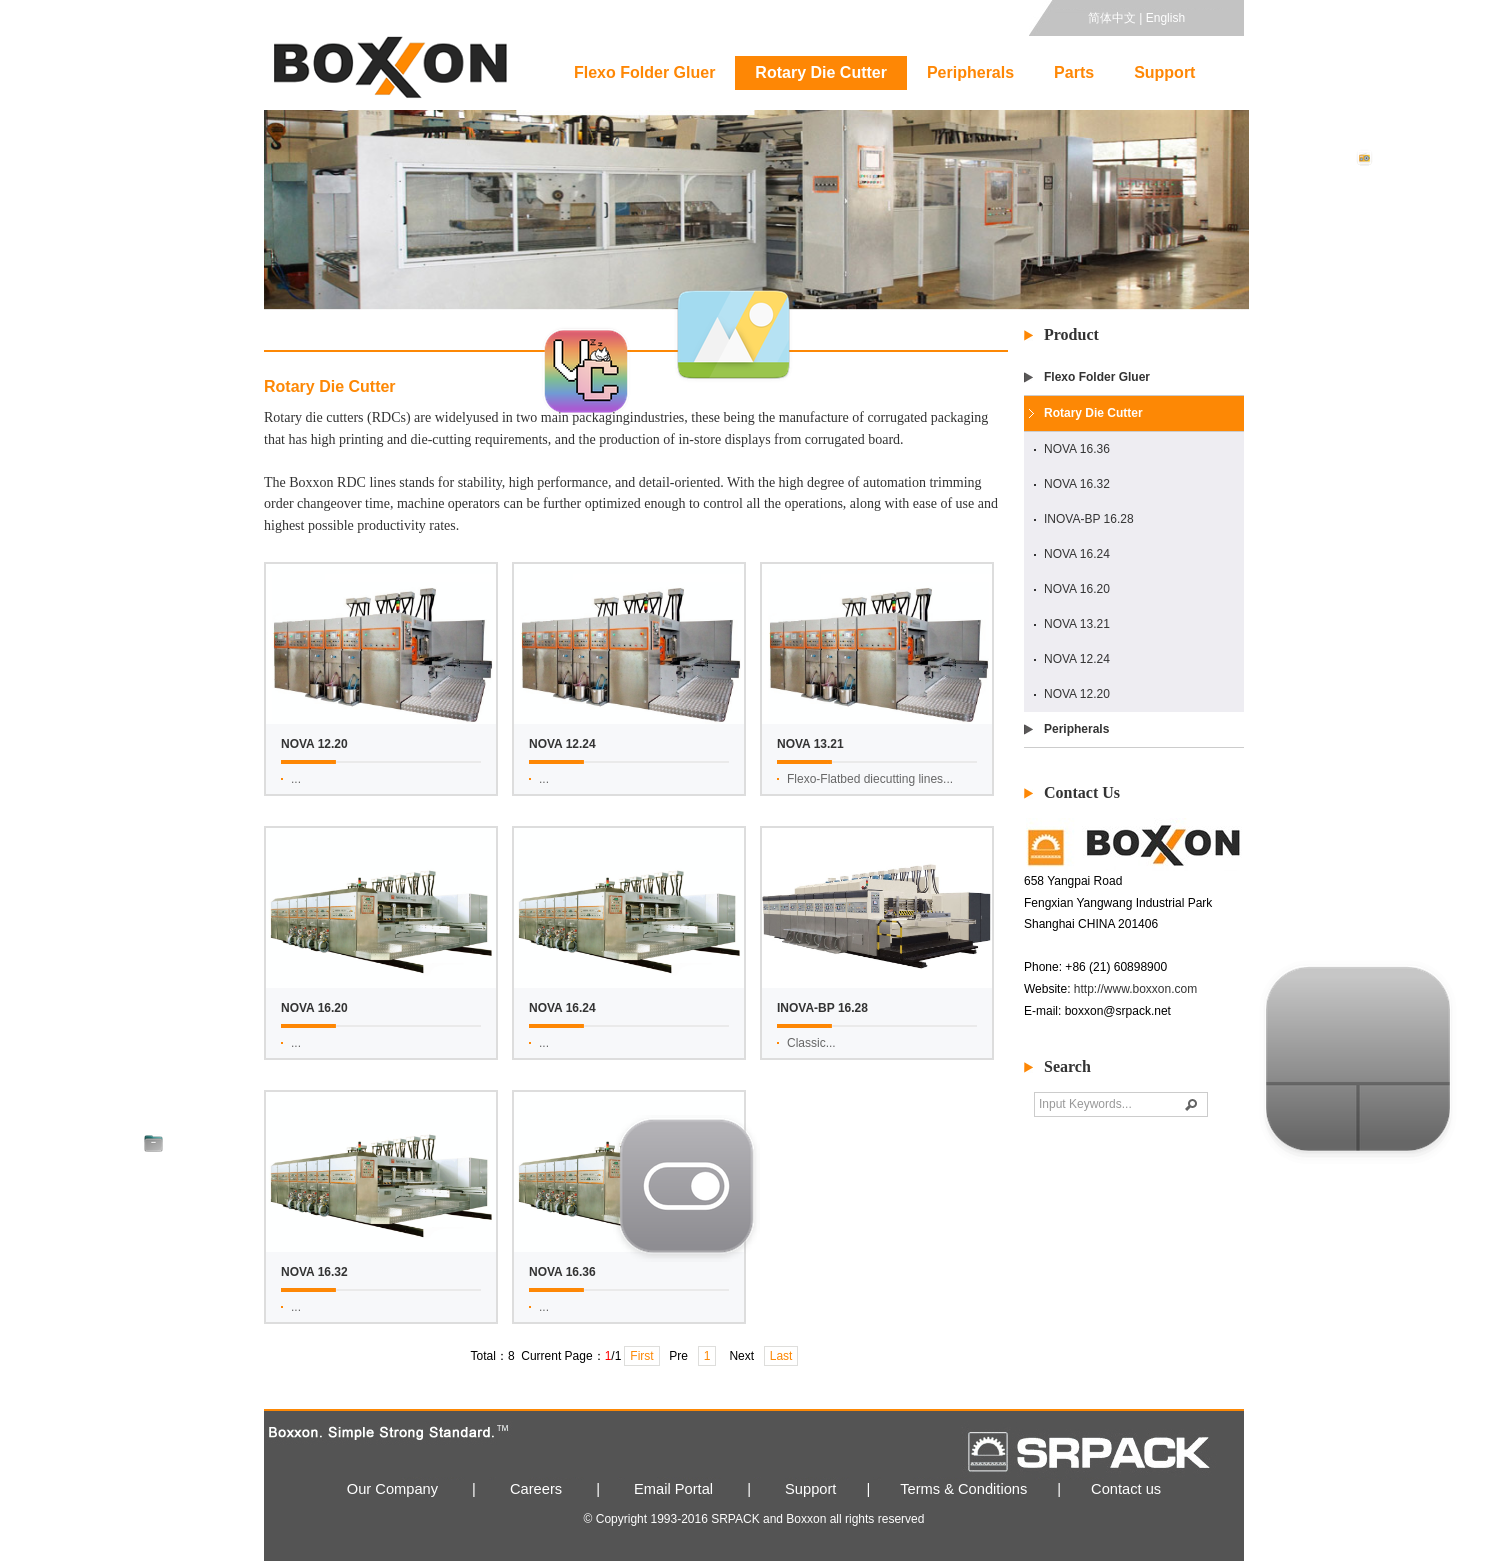 This screenshot has width=1508, height=1561. I want to click on open vesktop, a discord client mod, so click(586, 370).